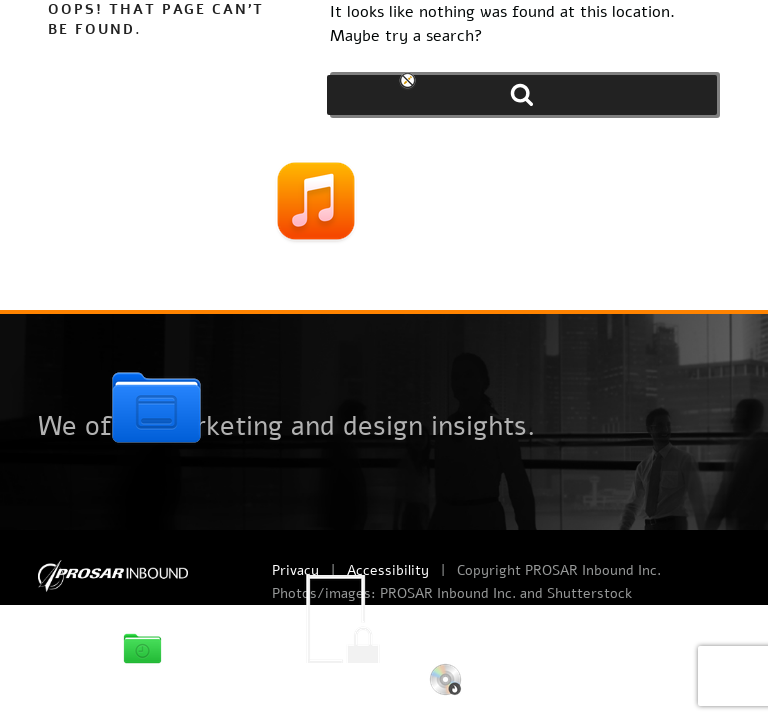  I want to click on access temporary files folder, so click(142, 648).